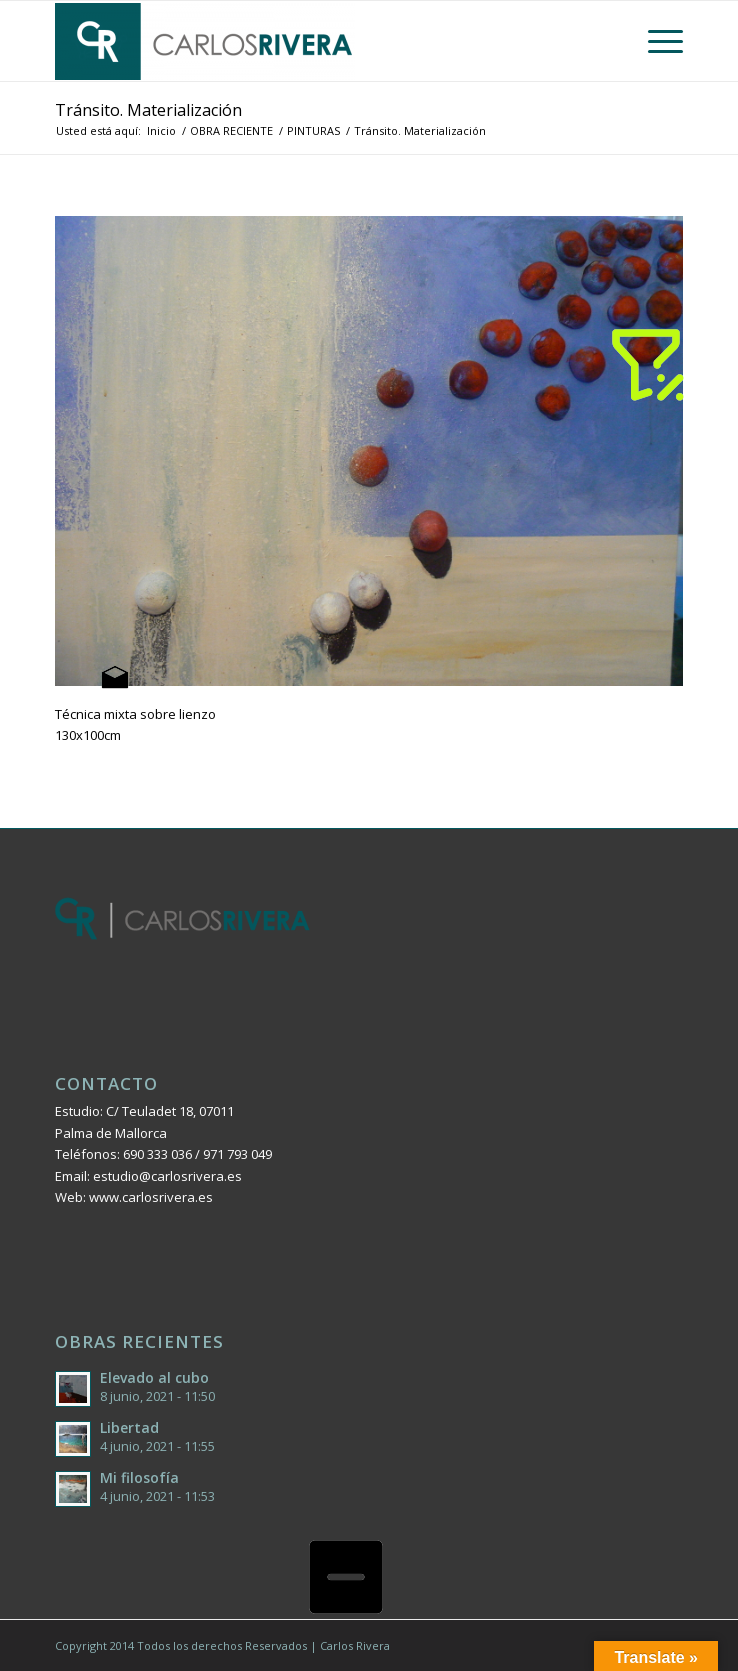  What do you see at coordinates (346, 1577) in the screenshot?
I see `collapse or minimize a section` at bounding box center [346, 1577].